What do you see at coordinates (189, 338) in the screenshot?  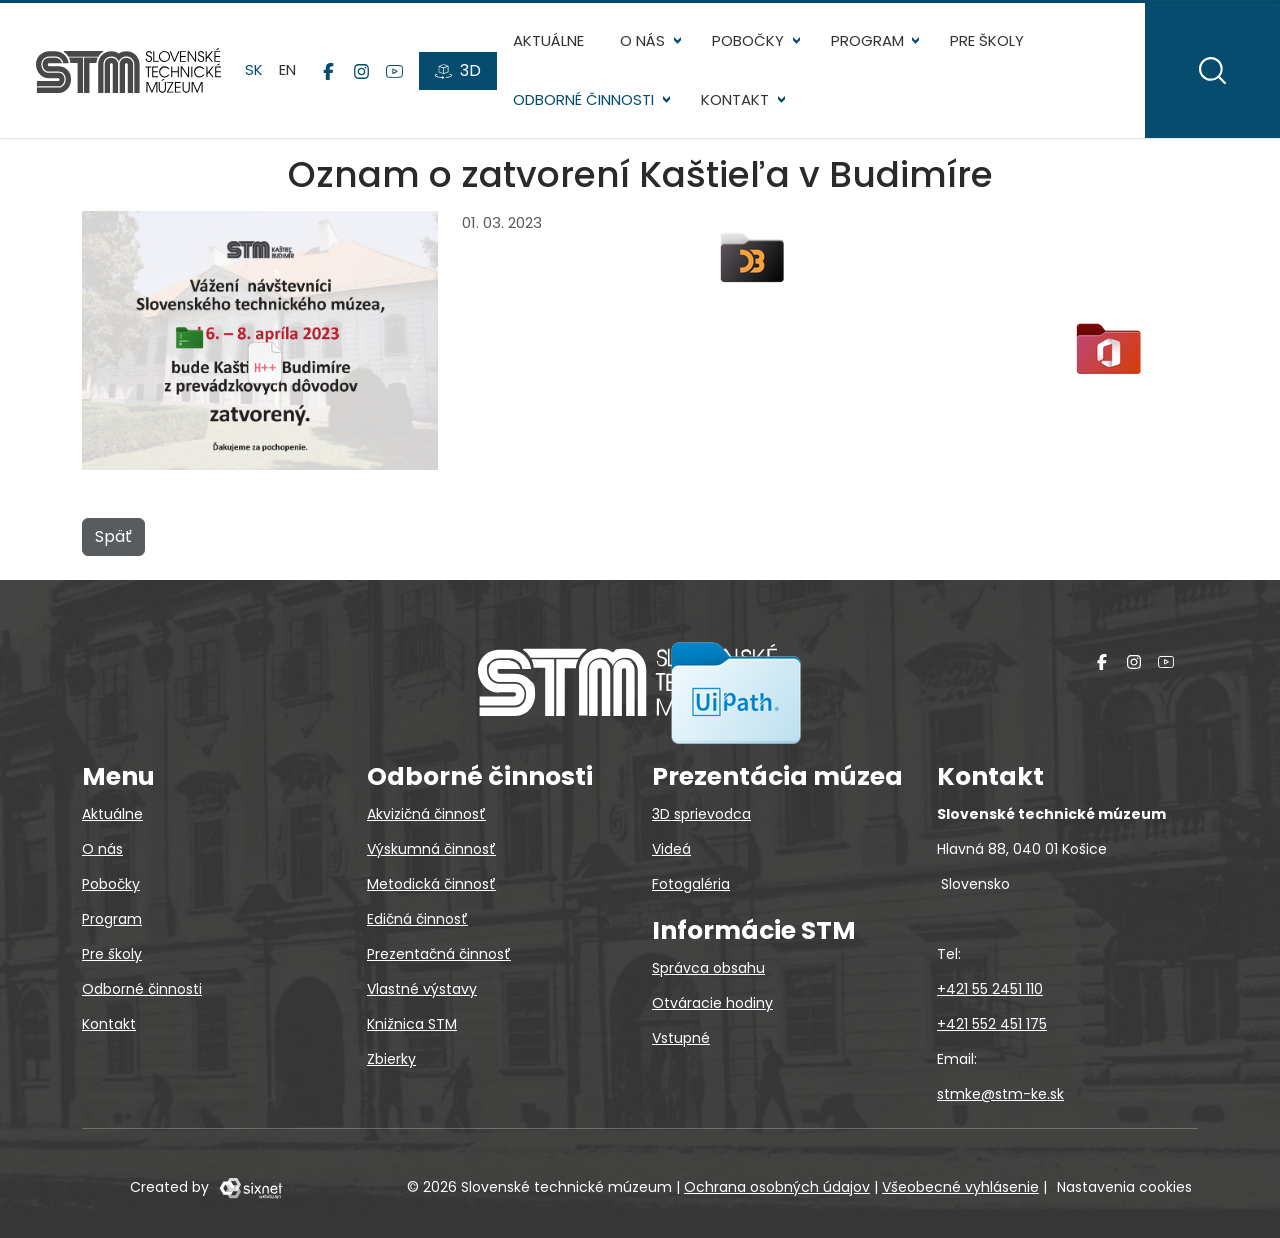 I see `folder containing windows insider or beta system files` at bounding box center [189, 338].